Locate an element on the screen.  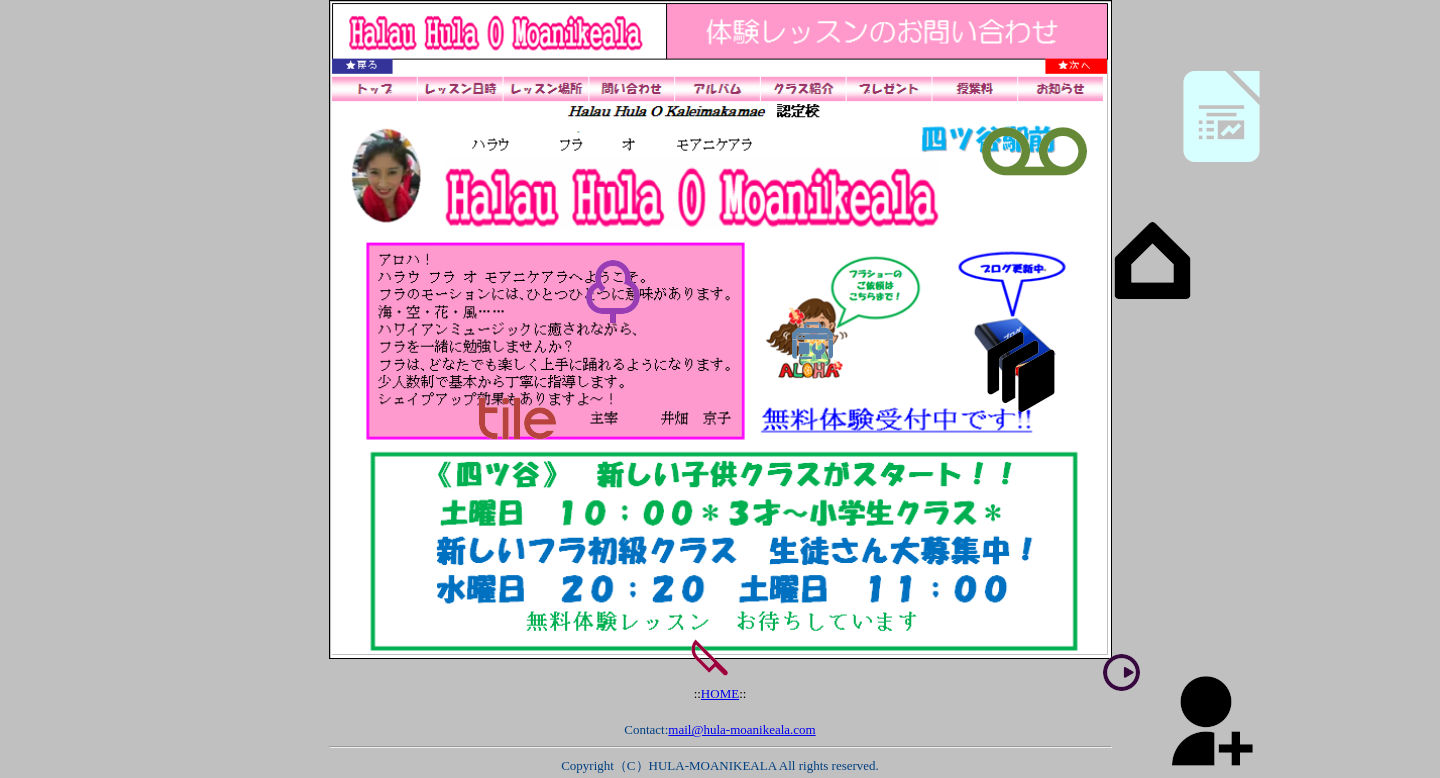
open the Tile app to locate your items is located at coordinates (517, 418).